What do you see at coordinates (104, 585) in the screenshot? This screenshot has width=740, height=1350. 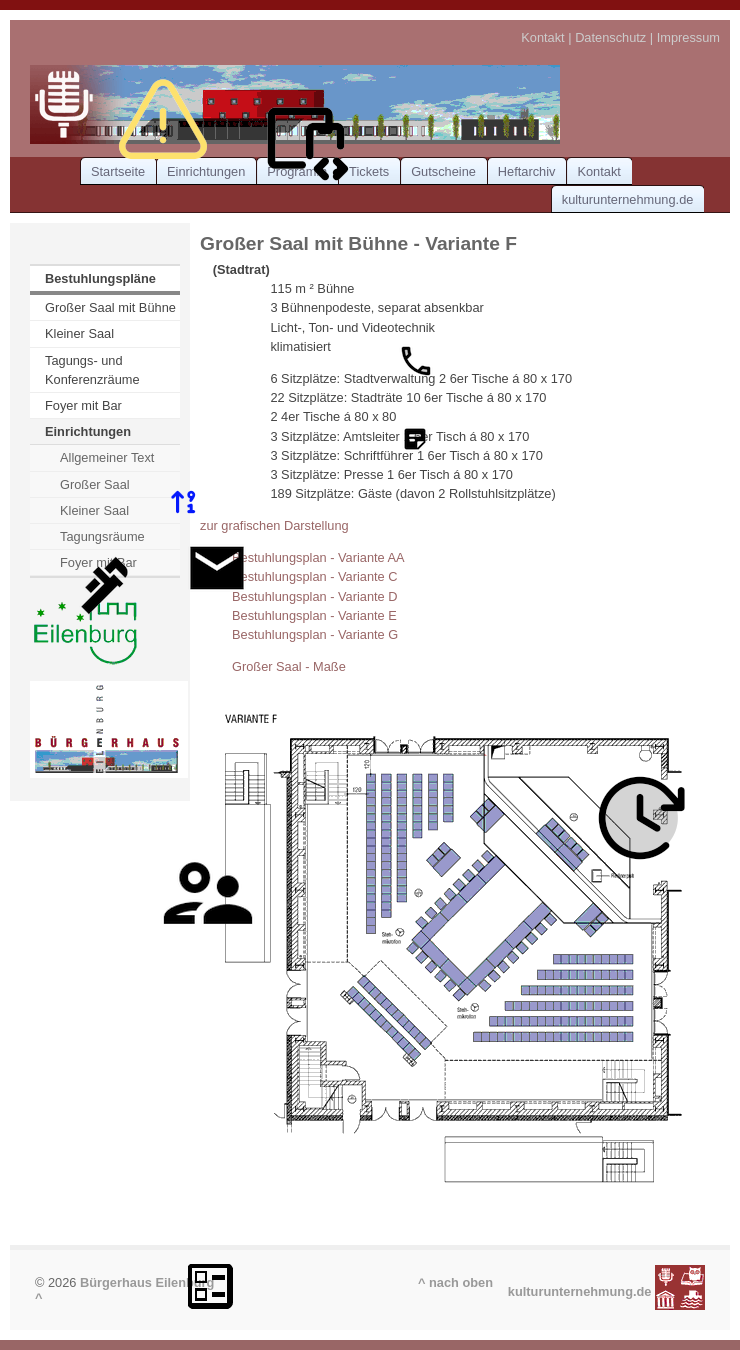 I see `access plumbing services or repairs` at bounding box center [104, 585].